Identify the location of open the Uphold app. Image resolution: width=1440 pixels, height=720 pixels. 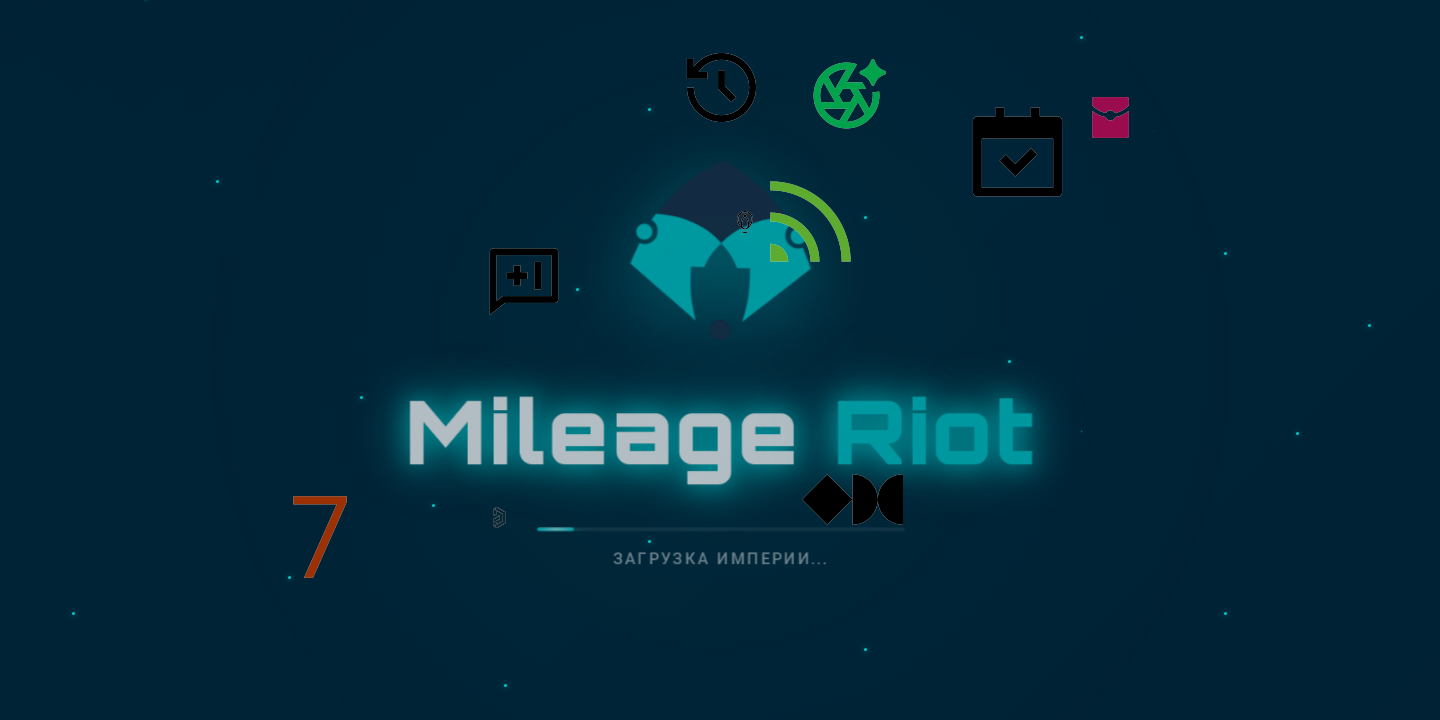
(745, 222).